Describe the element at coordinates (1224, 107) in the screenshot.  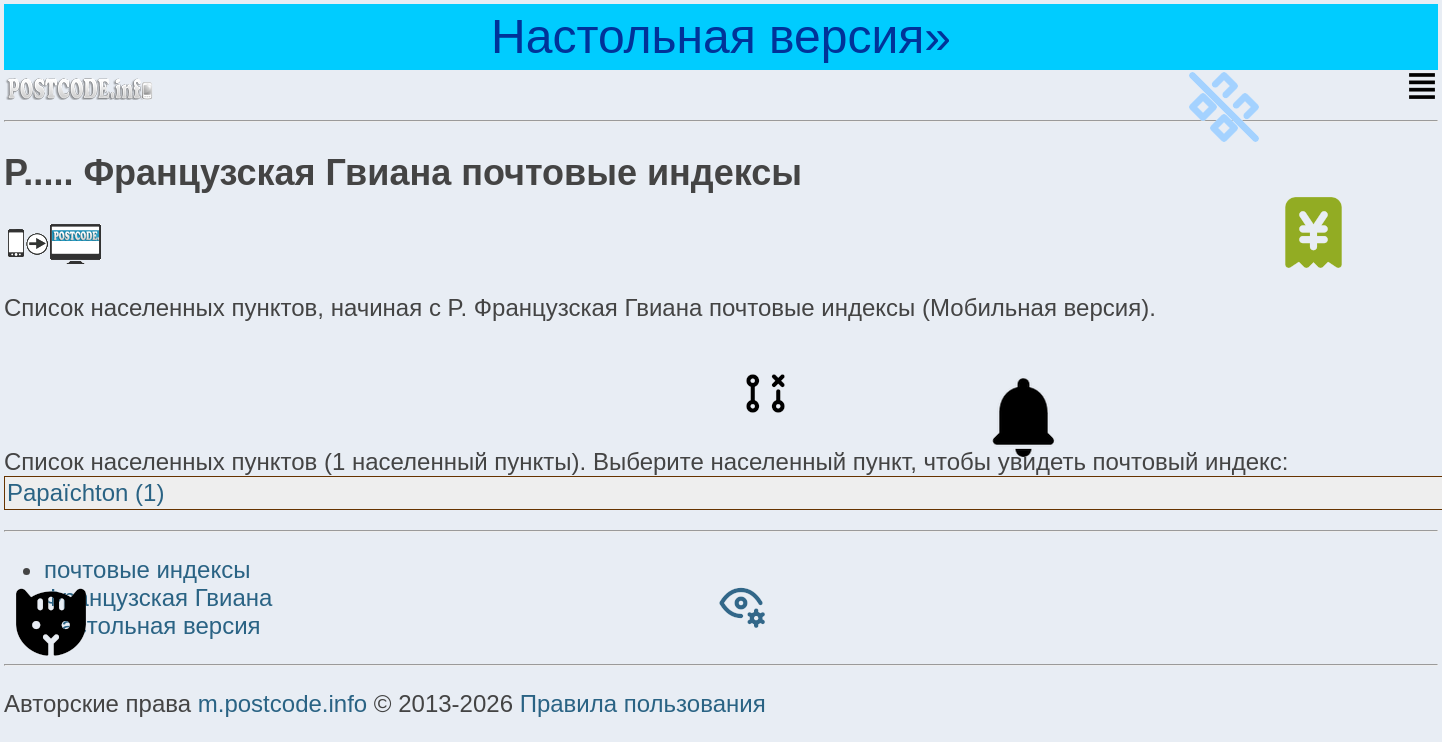
I see `components or modules are currently disabled` at that location.